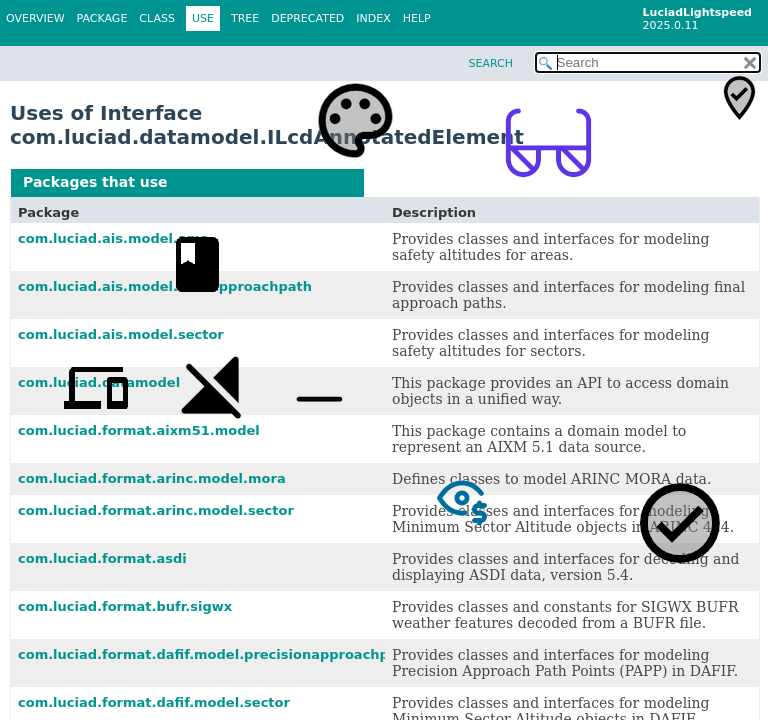 The image size is (768, 720). I want to click on maximize a window or panel, so click(319, 419).